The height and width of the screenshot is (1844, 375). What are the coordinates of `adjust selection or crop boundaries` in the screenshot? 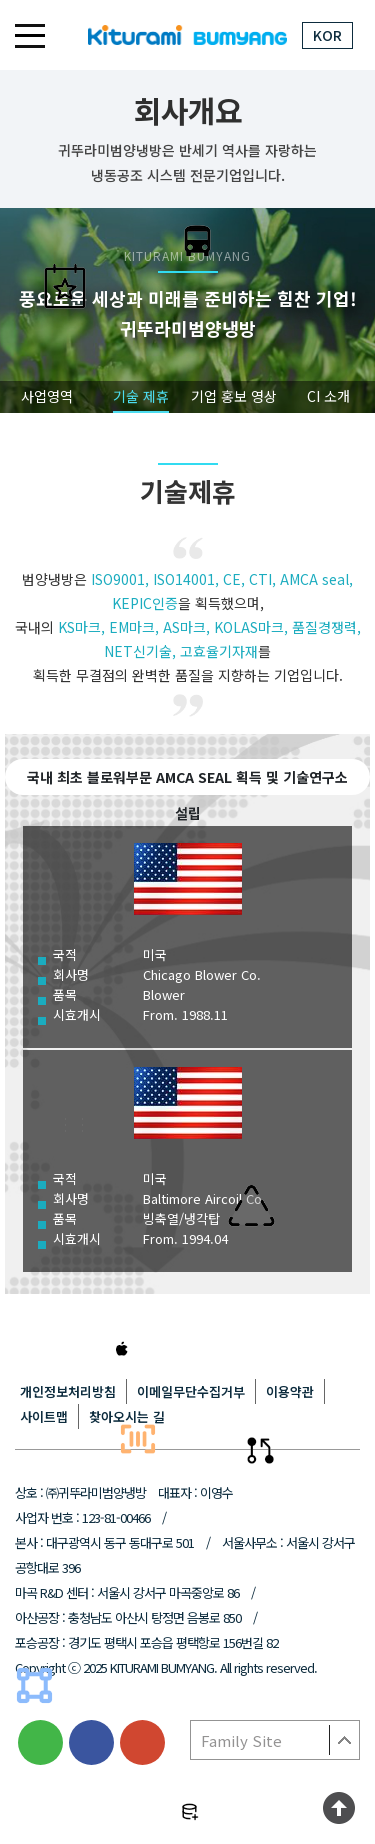 It's located at (34, 1685).